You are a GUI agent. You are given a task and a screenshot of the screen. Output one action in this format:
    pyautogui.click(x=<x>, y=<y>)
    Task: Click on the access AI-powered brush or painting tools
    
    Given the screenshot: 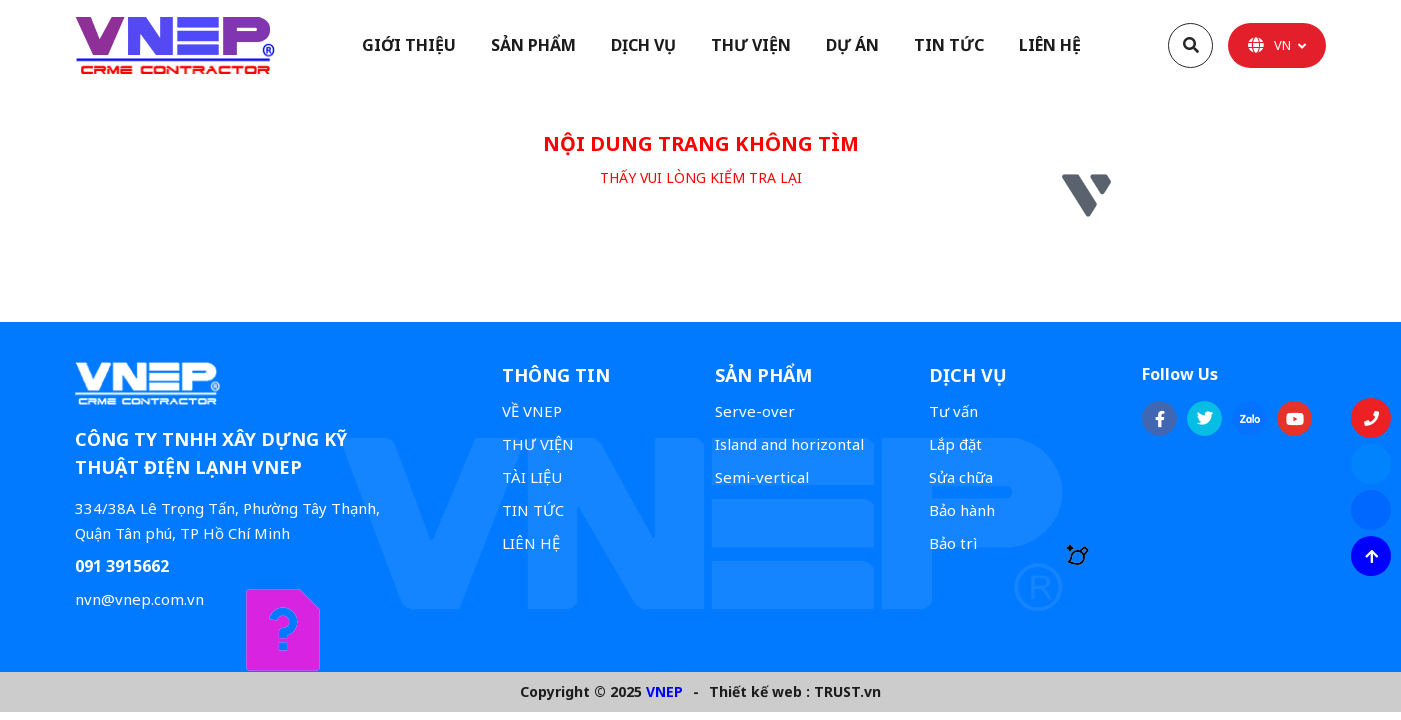 What is the action you would take?
    pyautogui.click(x=1078, y=556)
    